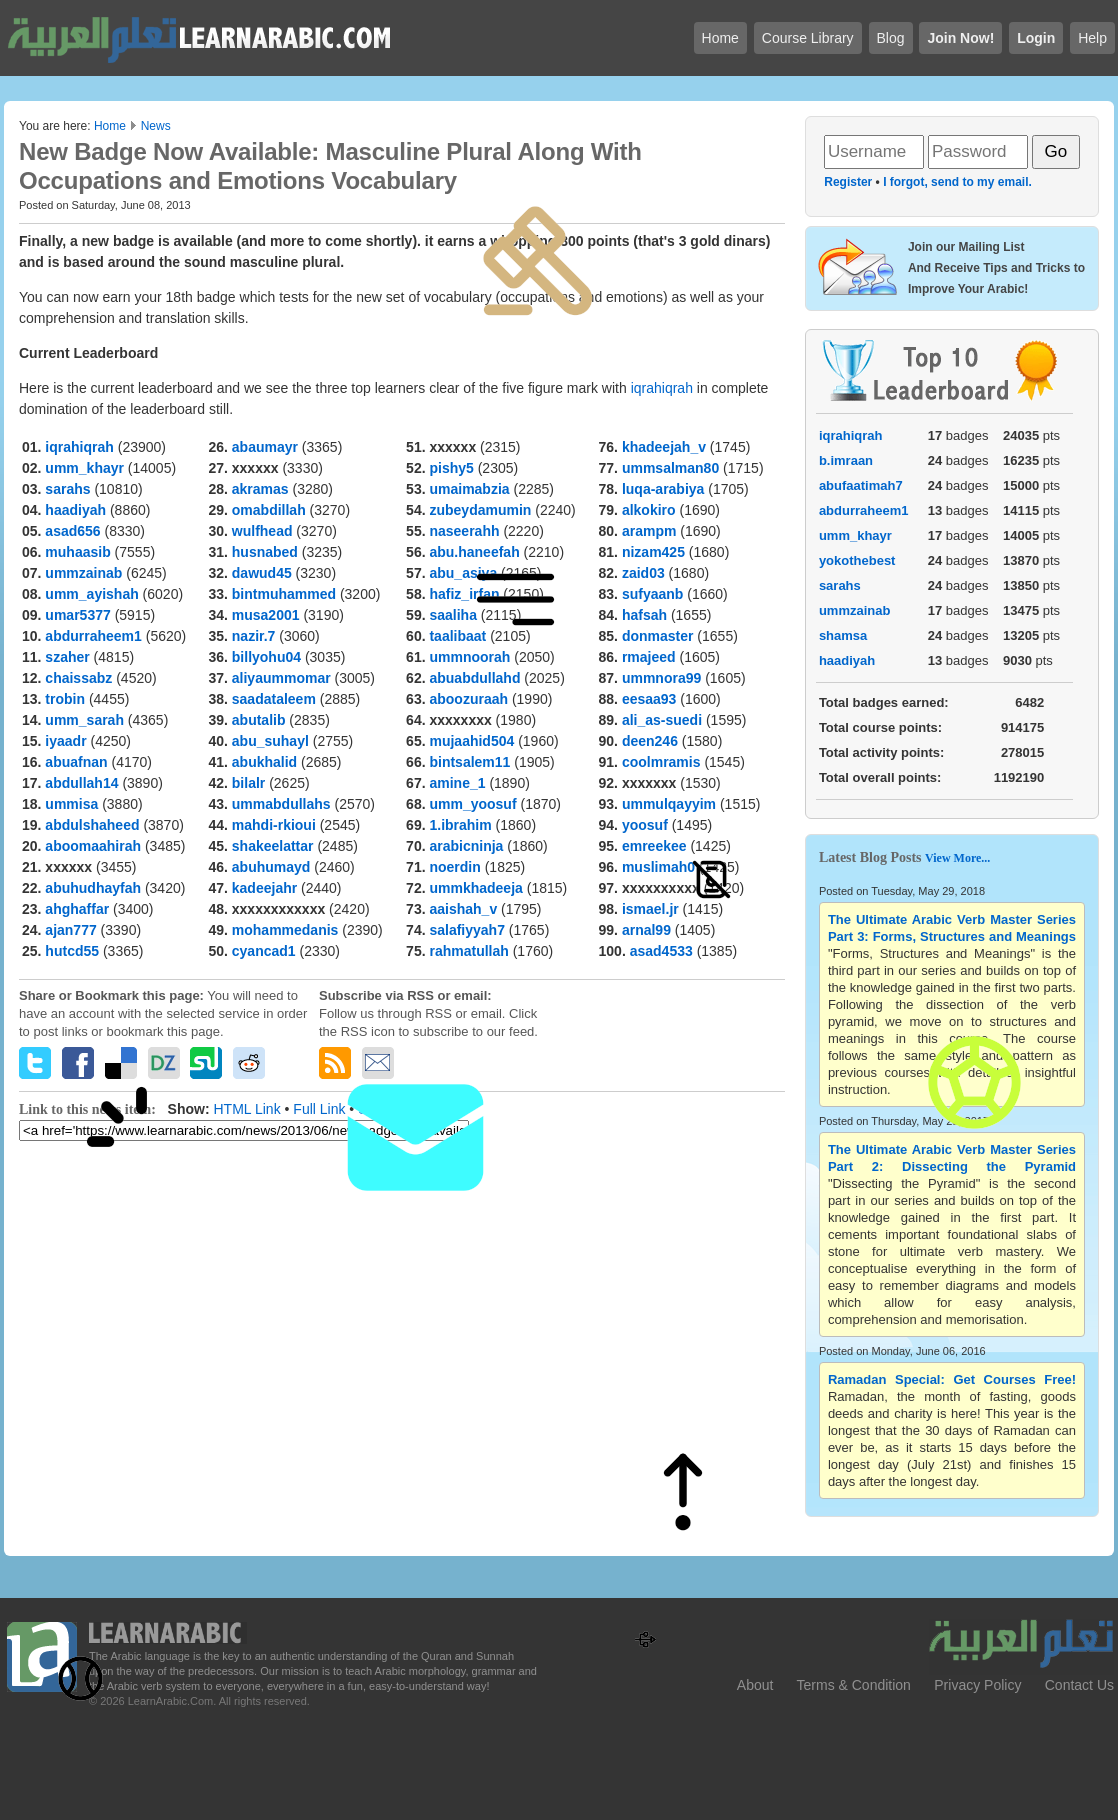  Describe the element at coordinates (538, 261) in the screenshot. I see `access legal or court-related information` at that location.